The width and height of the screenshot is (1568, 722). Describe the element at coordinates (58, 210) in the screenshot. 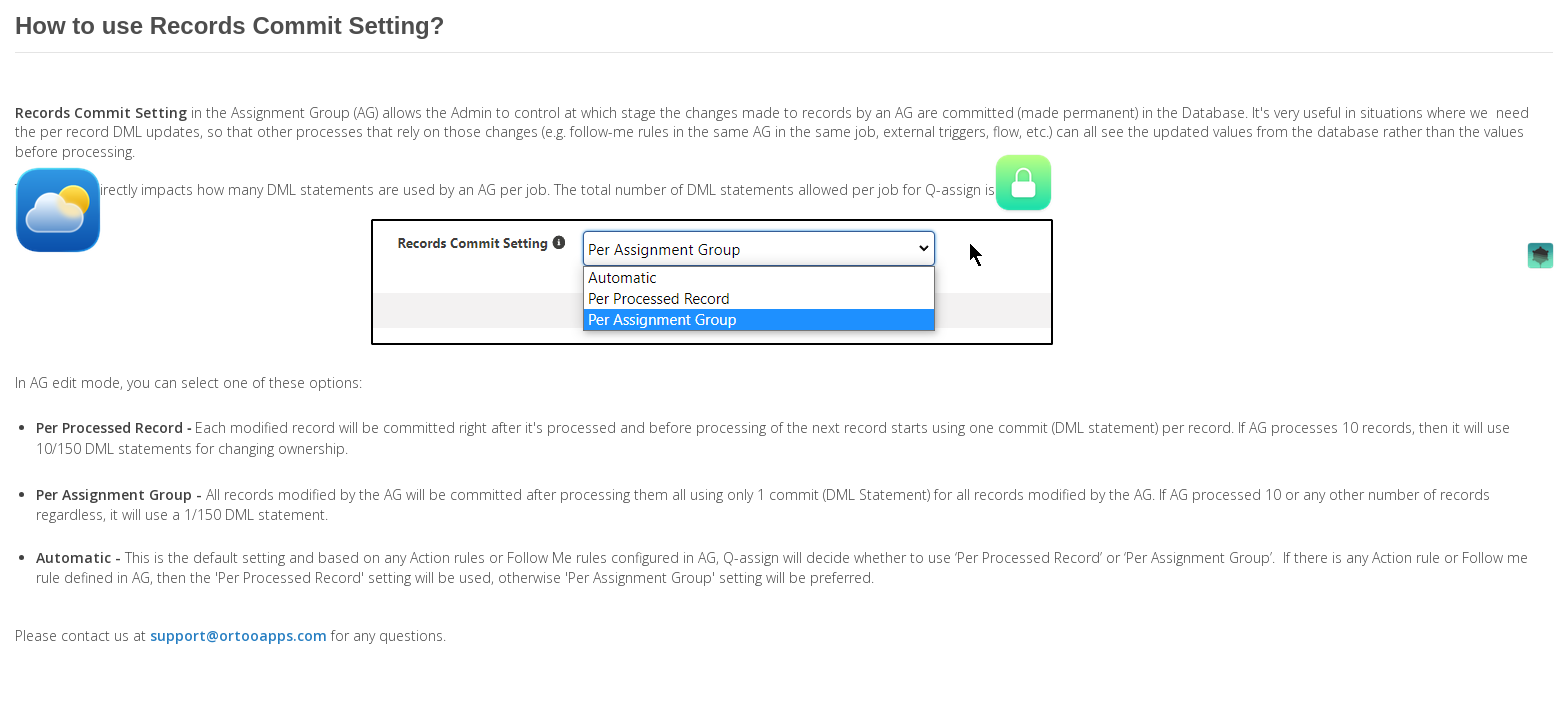

I see `open the weather app` at that location.